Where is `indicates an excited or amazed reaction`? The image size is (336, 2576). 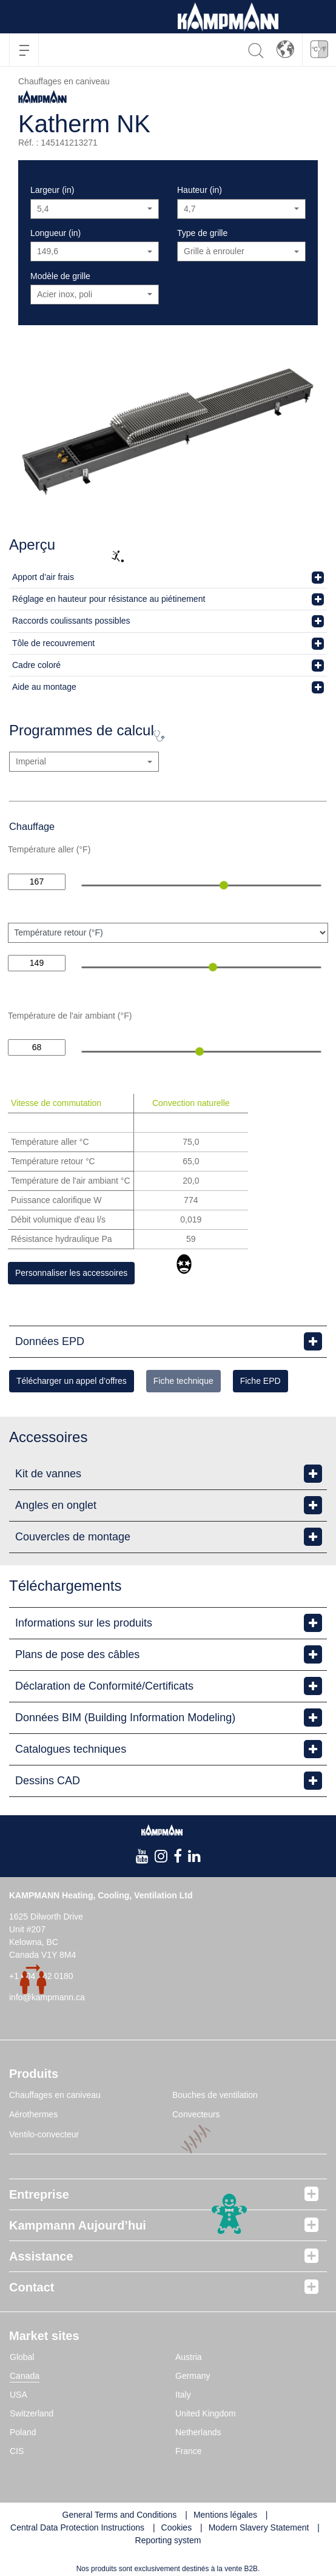
indicates an excited or amazed reaction is located at coordinates (184, 1264).